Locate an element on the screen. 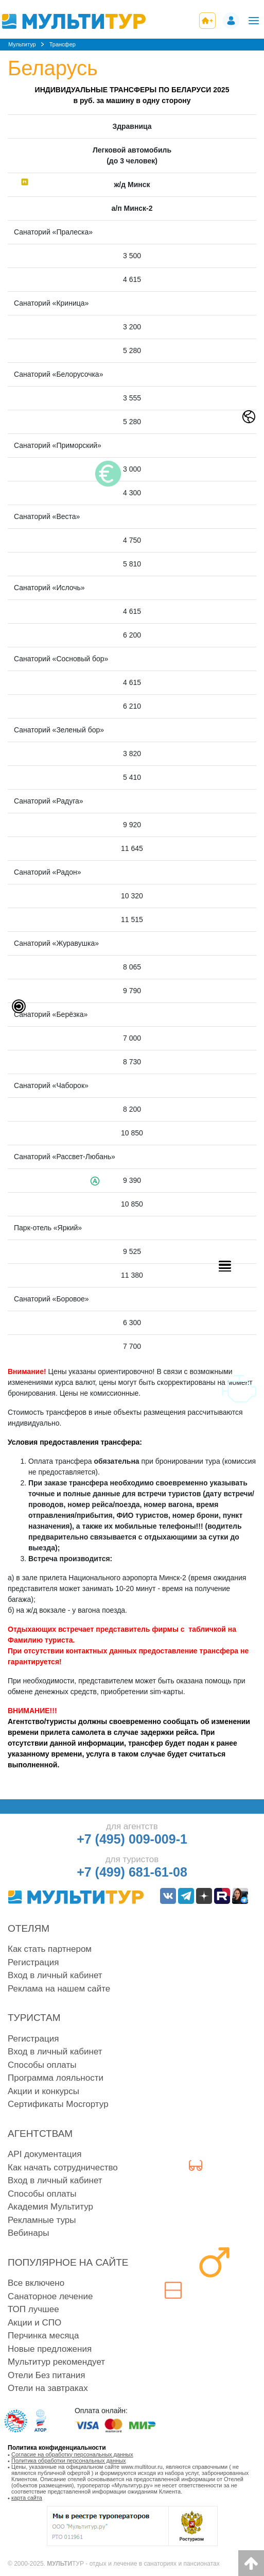  ansible automation platform logo is located at coordinates (95, 1181).